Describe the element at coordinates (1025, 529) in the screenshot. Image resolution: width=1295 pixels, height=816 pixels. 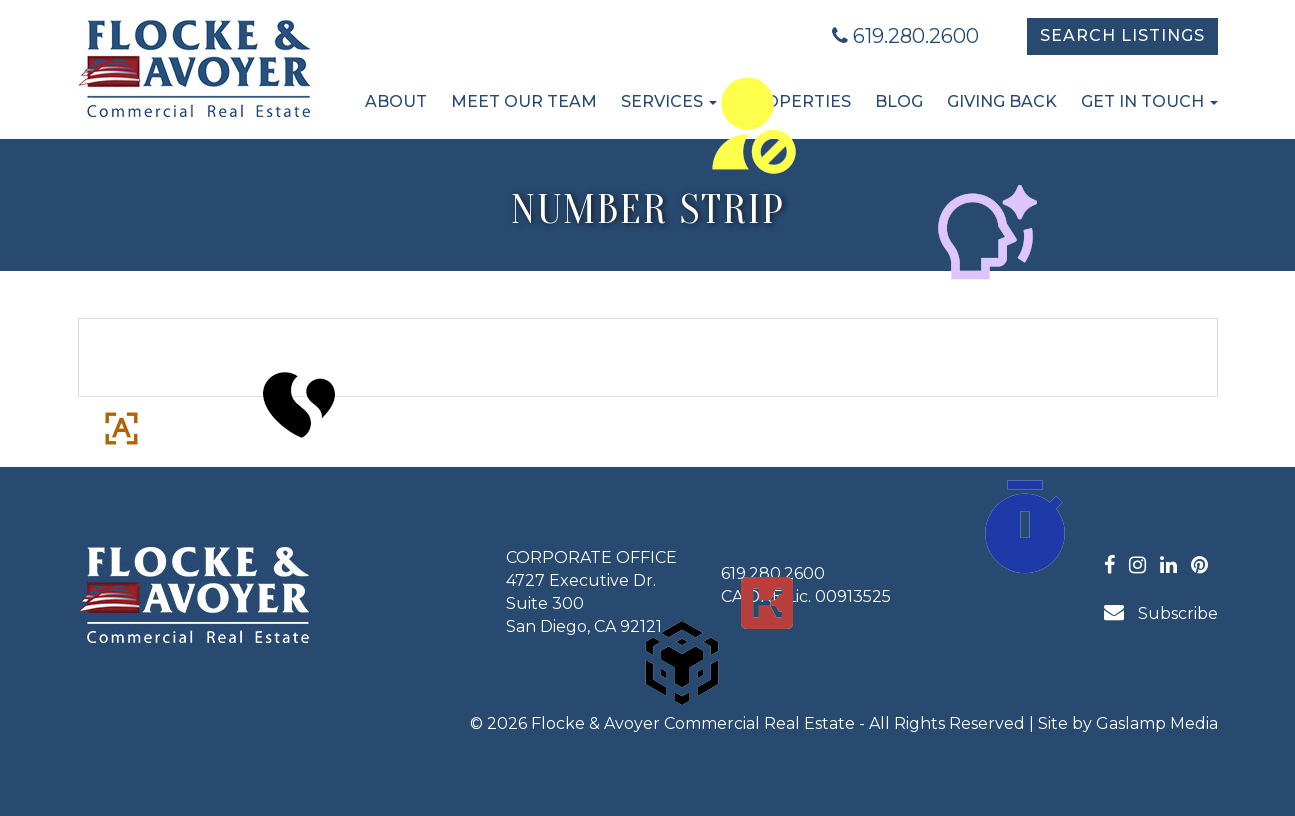
I see `start or set a timer` at that location.